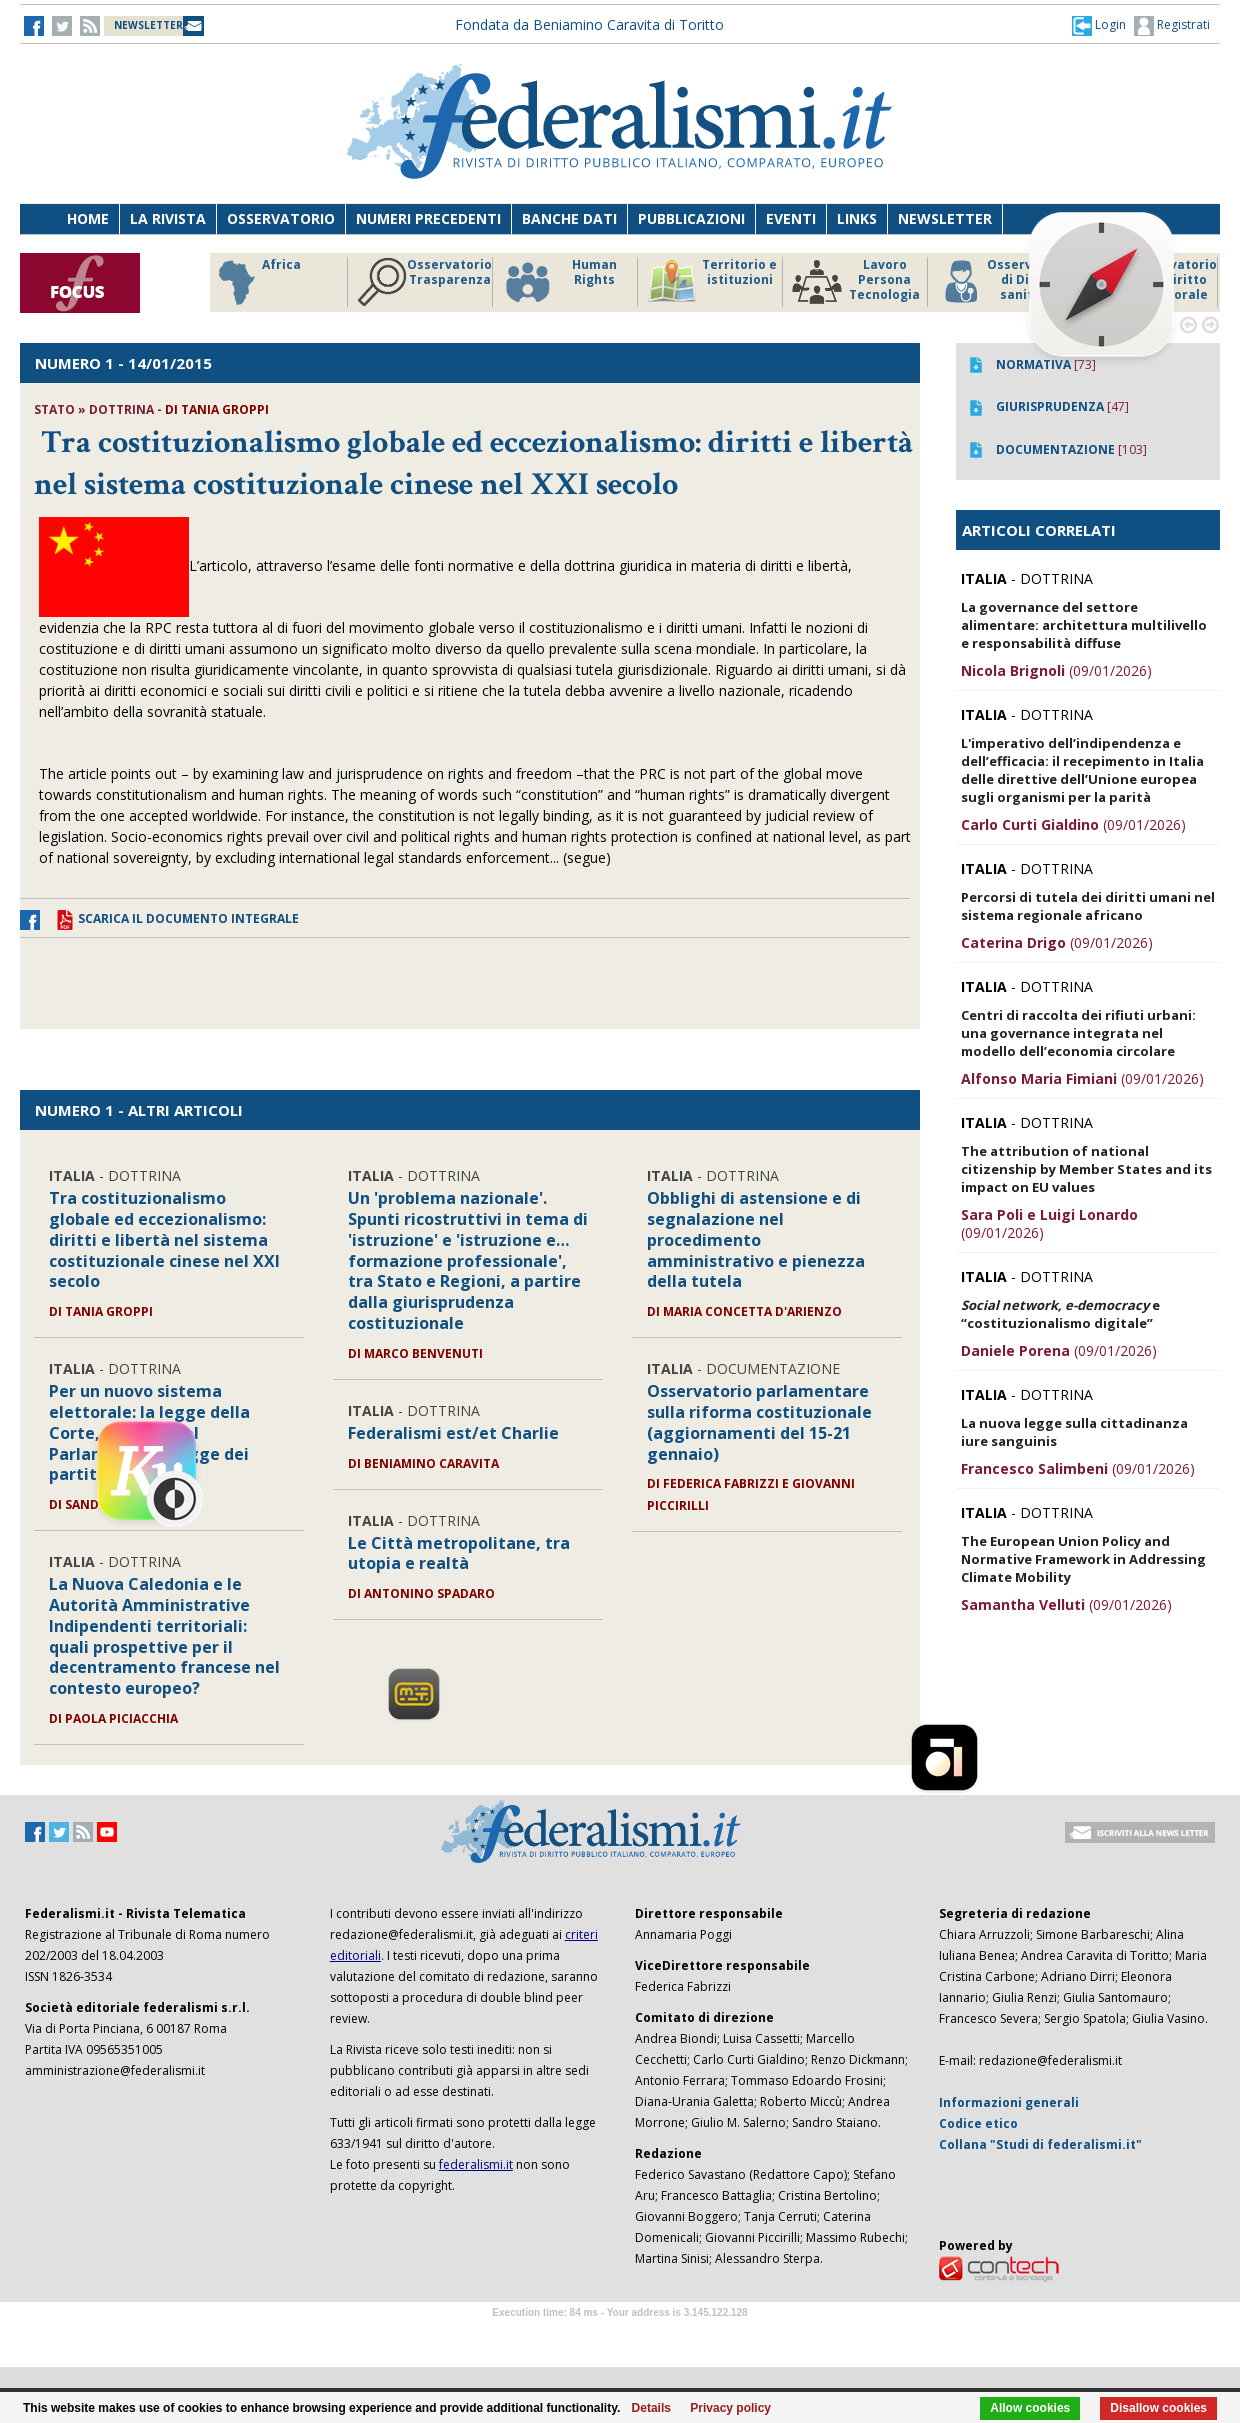 The image size is (1240, 2423). I want to click on open navigation or compass preferences, so click(1101, 284).